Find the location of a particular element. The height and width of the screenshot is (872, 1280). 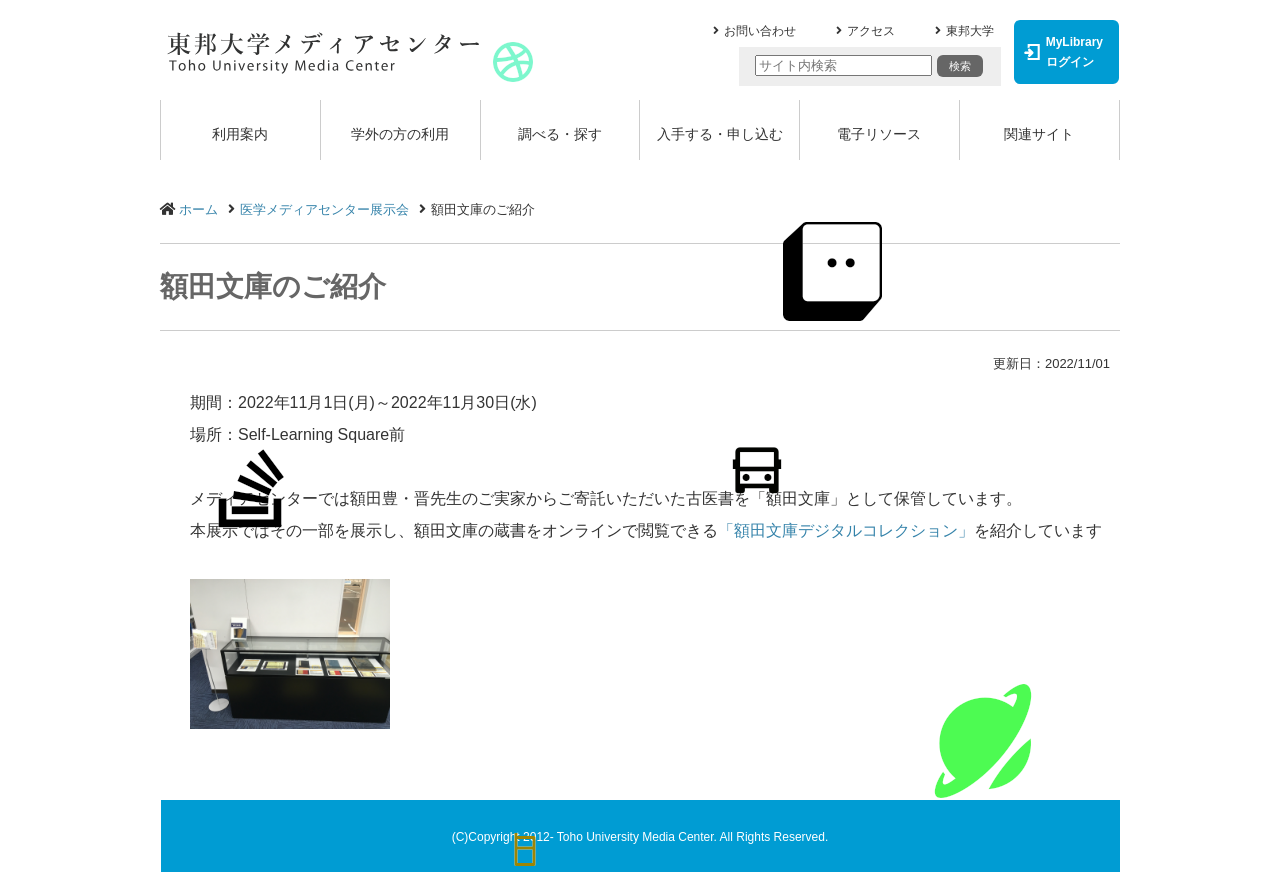

view bus routes or schedules is located at coordinates (757, 469).